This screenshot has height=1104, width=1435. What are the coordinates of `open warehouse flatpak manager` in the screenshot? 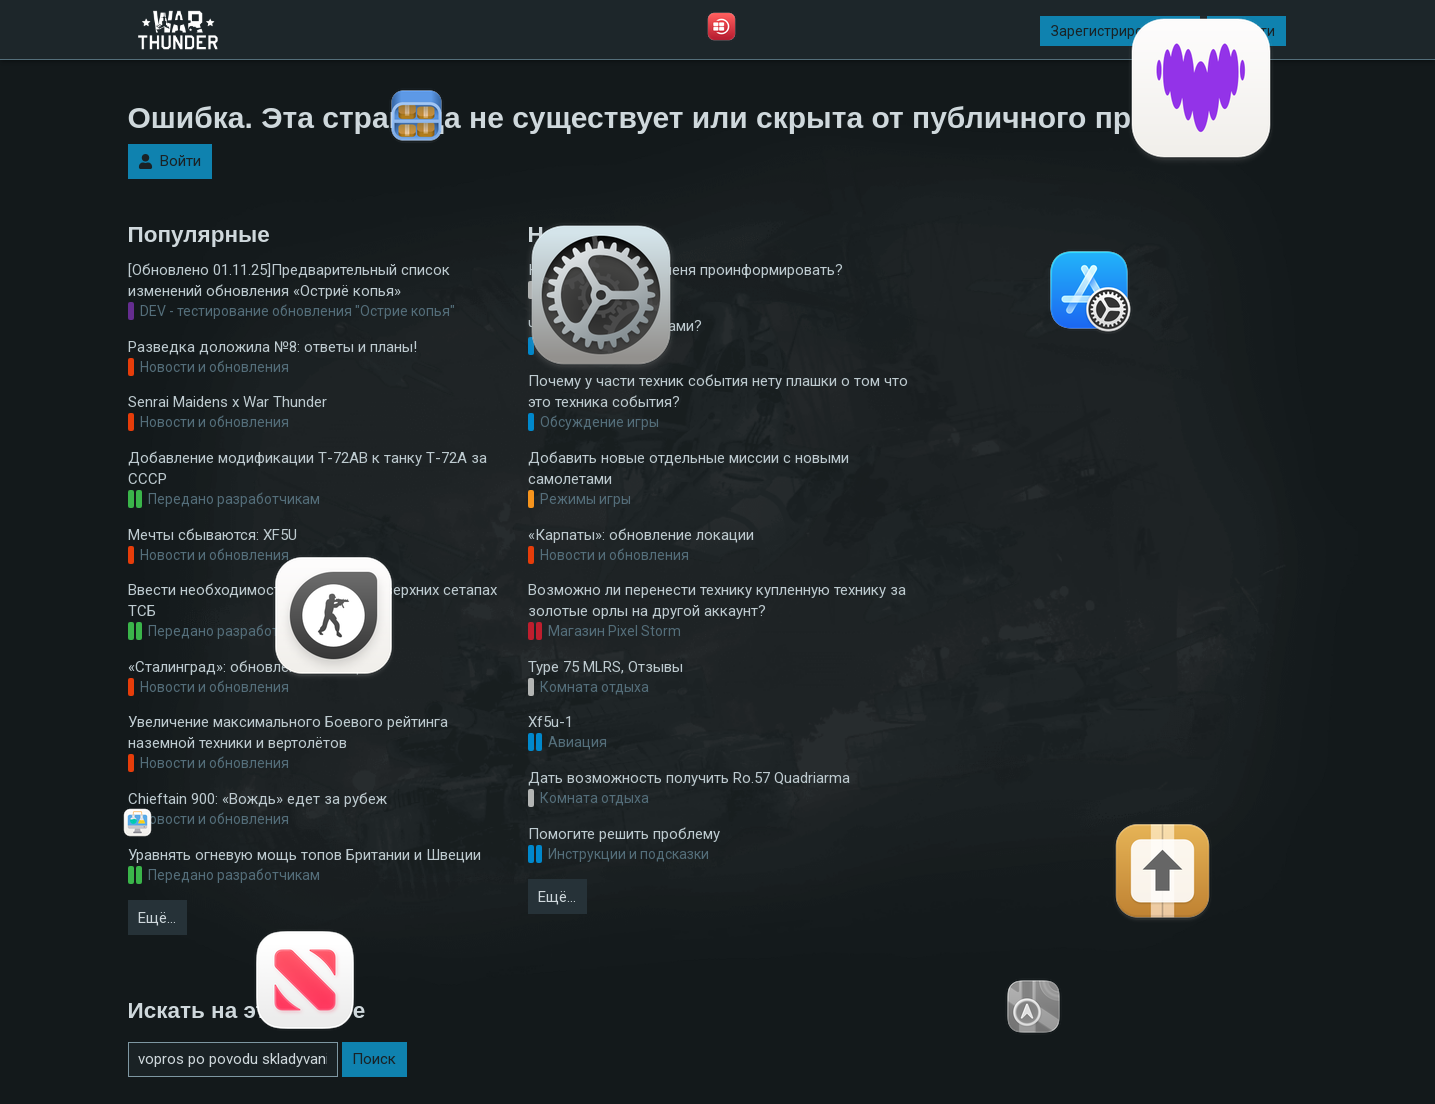 It's located at (416, 115).